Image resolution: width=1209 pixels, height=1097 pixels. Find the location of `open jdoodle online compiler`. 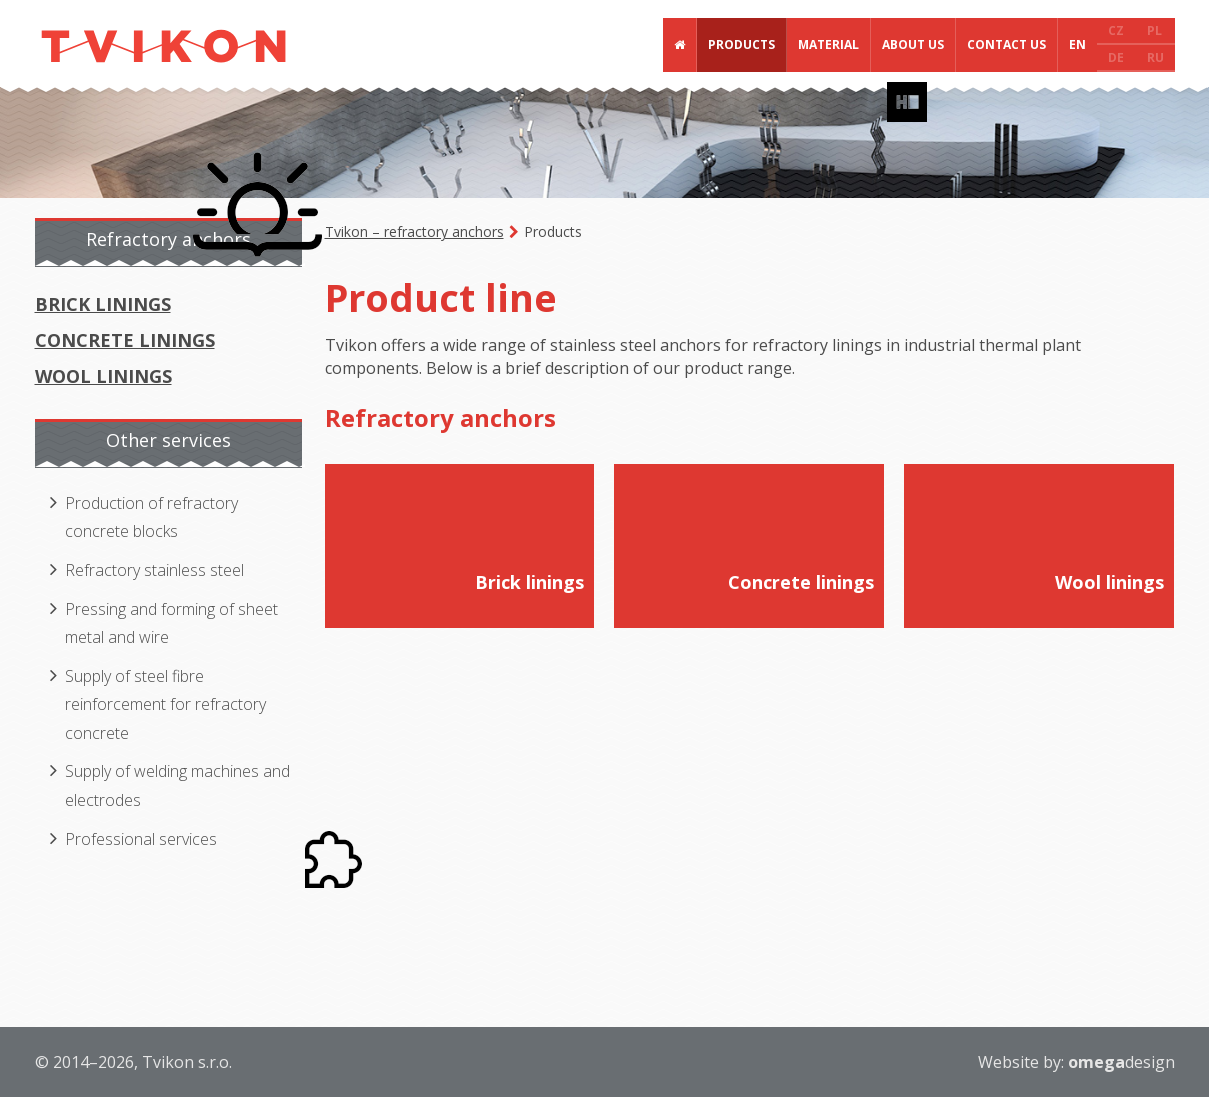

open jdoodle online compiler is located at coordinates (257, 204).